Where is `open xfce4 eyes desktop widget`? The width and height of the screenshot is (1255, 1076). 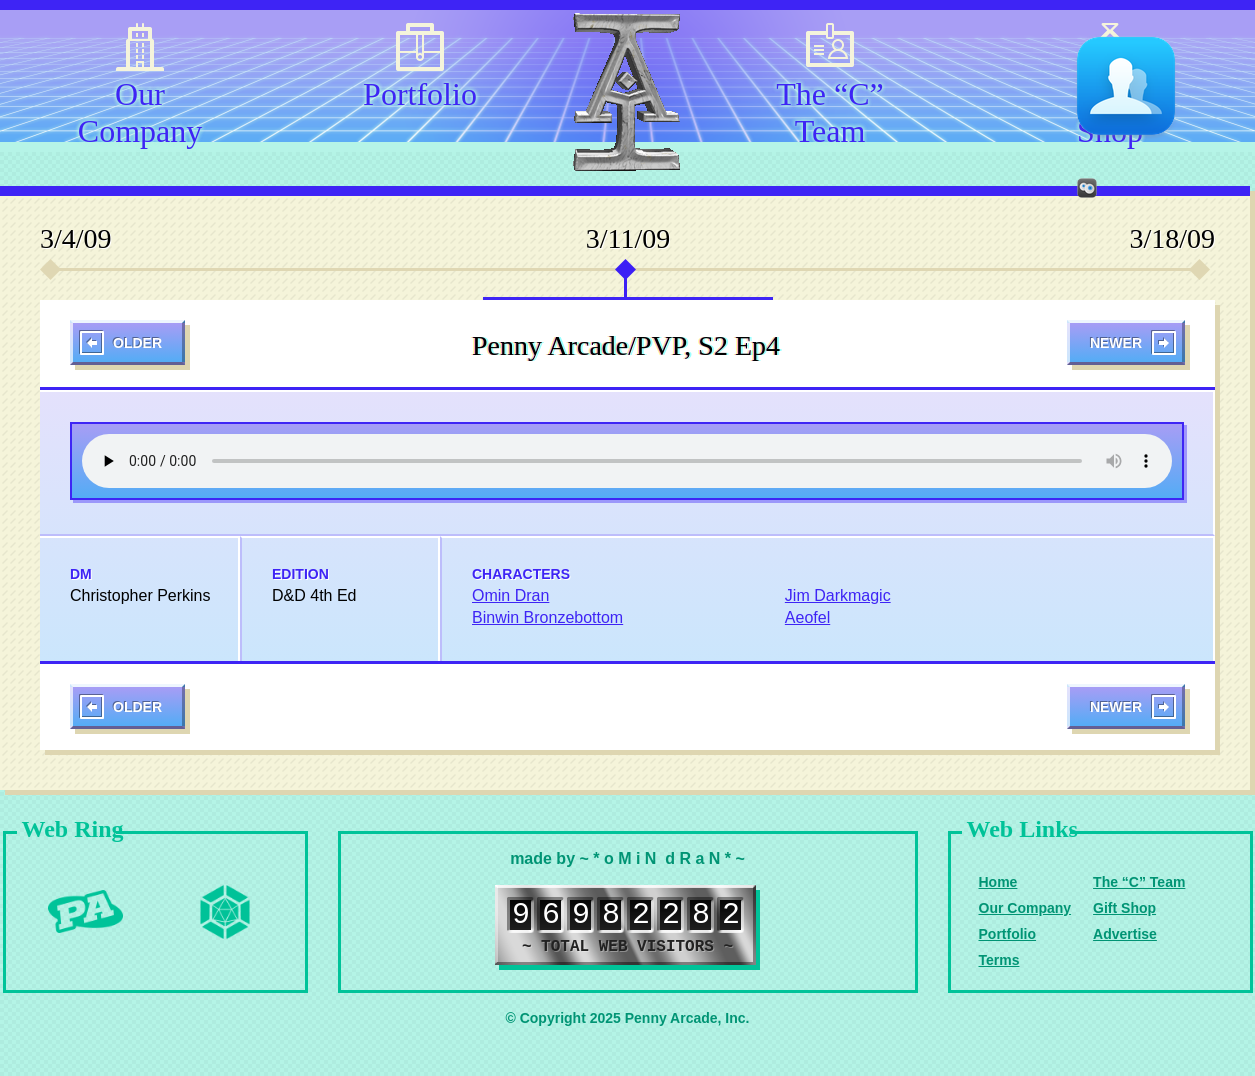 open xfce4 eyes desktop widget is located at coordinates (1087, 188).